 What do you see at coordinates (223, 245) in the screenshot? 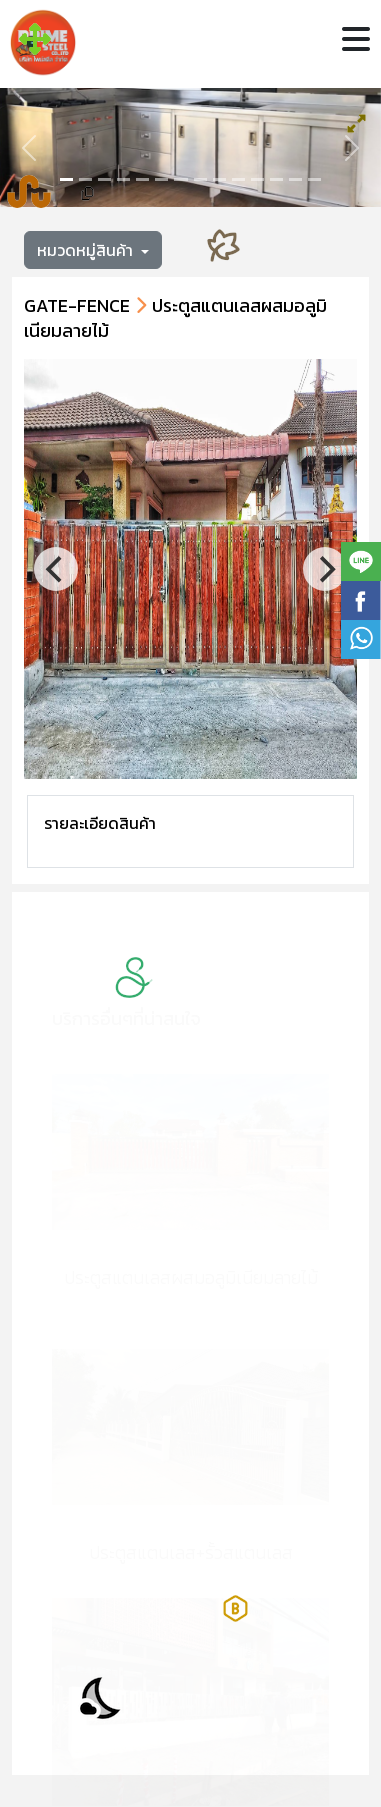
I see `view eco-friendly or sustainable options` at bounding box center [223, 245].